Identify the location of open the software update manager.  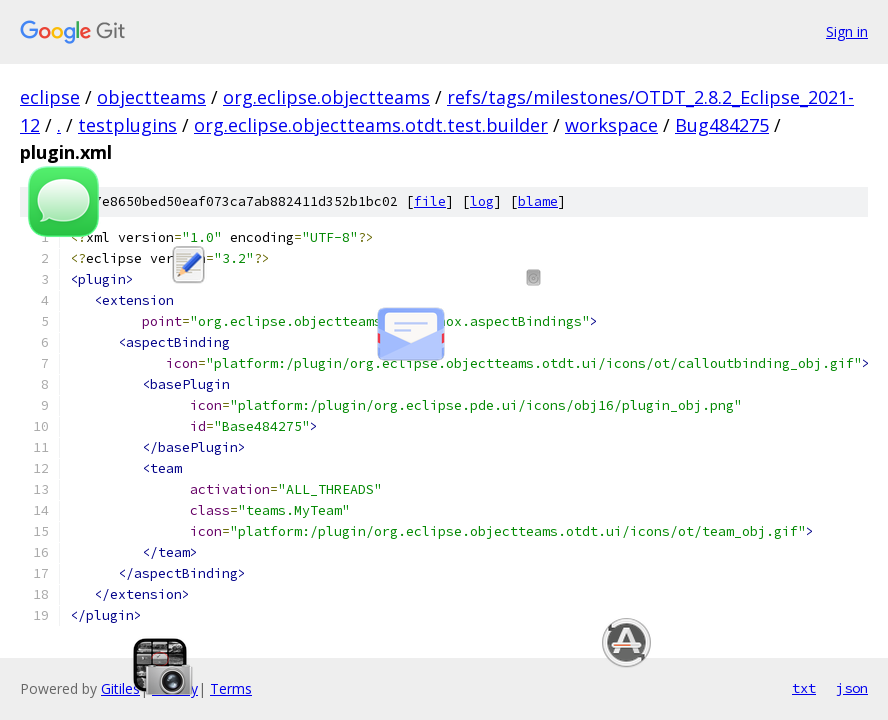
(626, 642).